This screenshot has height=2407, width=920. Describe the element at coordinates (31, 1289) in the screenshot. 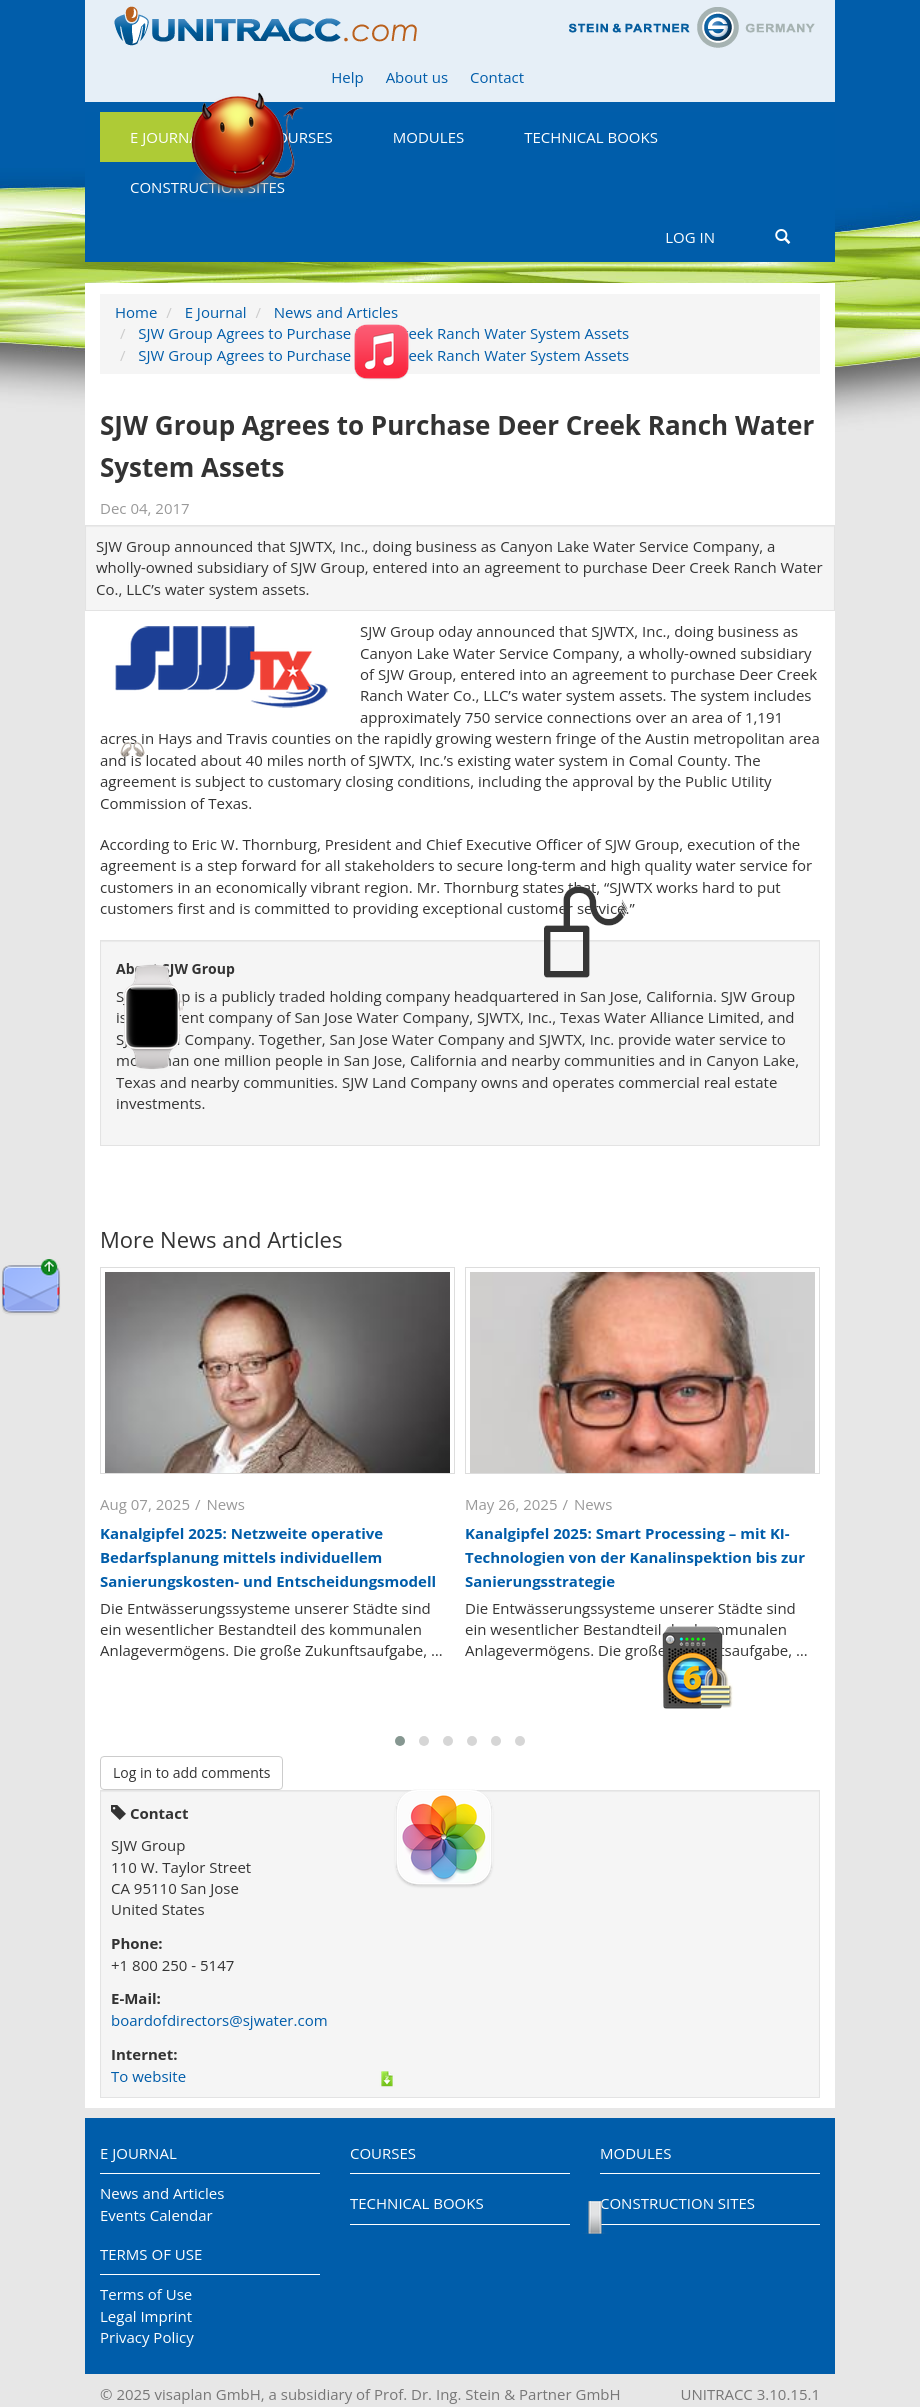

I see `indicates email was successfully sent` at that location.